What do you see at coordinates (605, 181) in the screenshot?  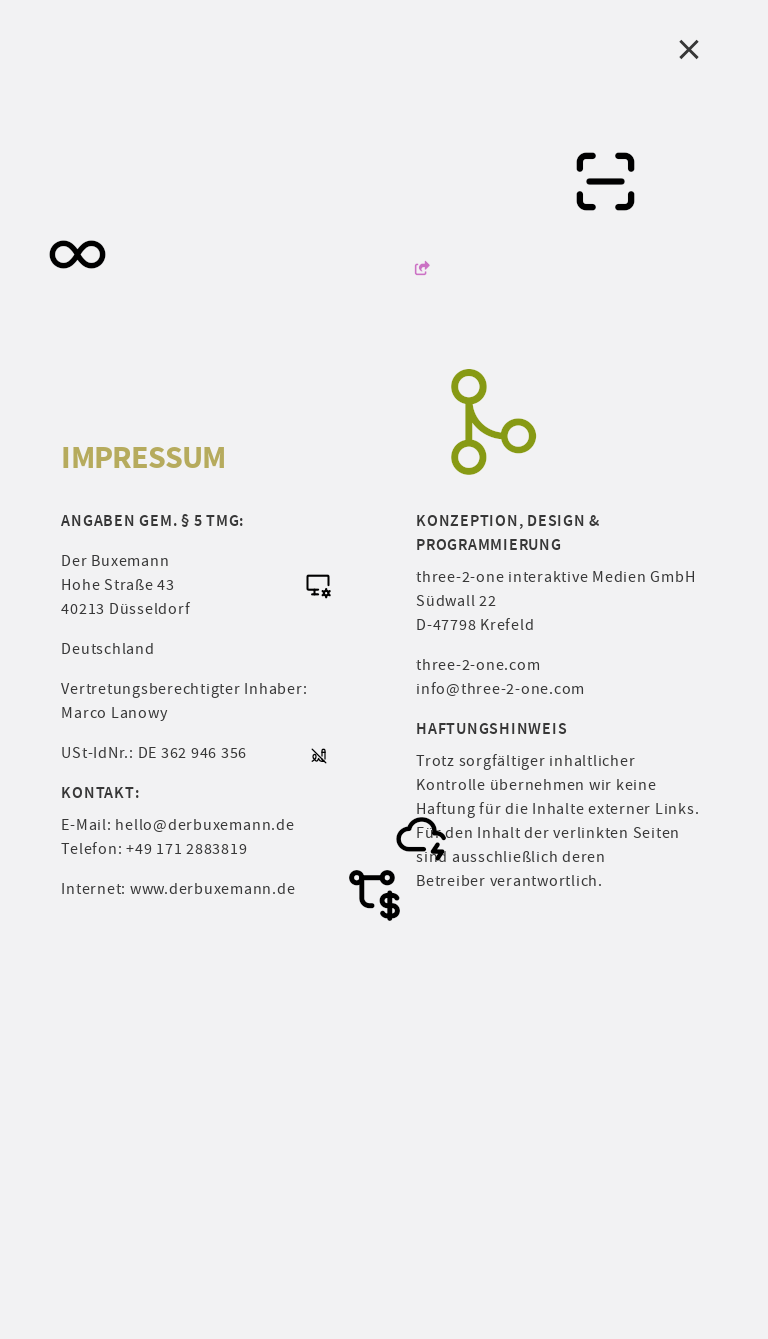 I see `scan a barcode or QR code` at bounding box center [605, 181].